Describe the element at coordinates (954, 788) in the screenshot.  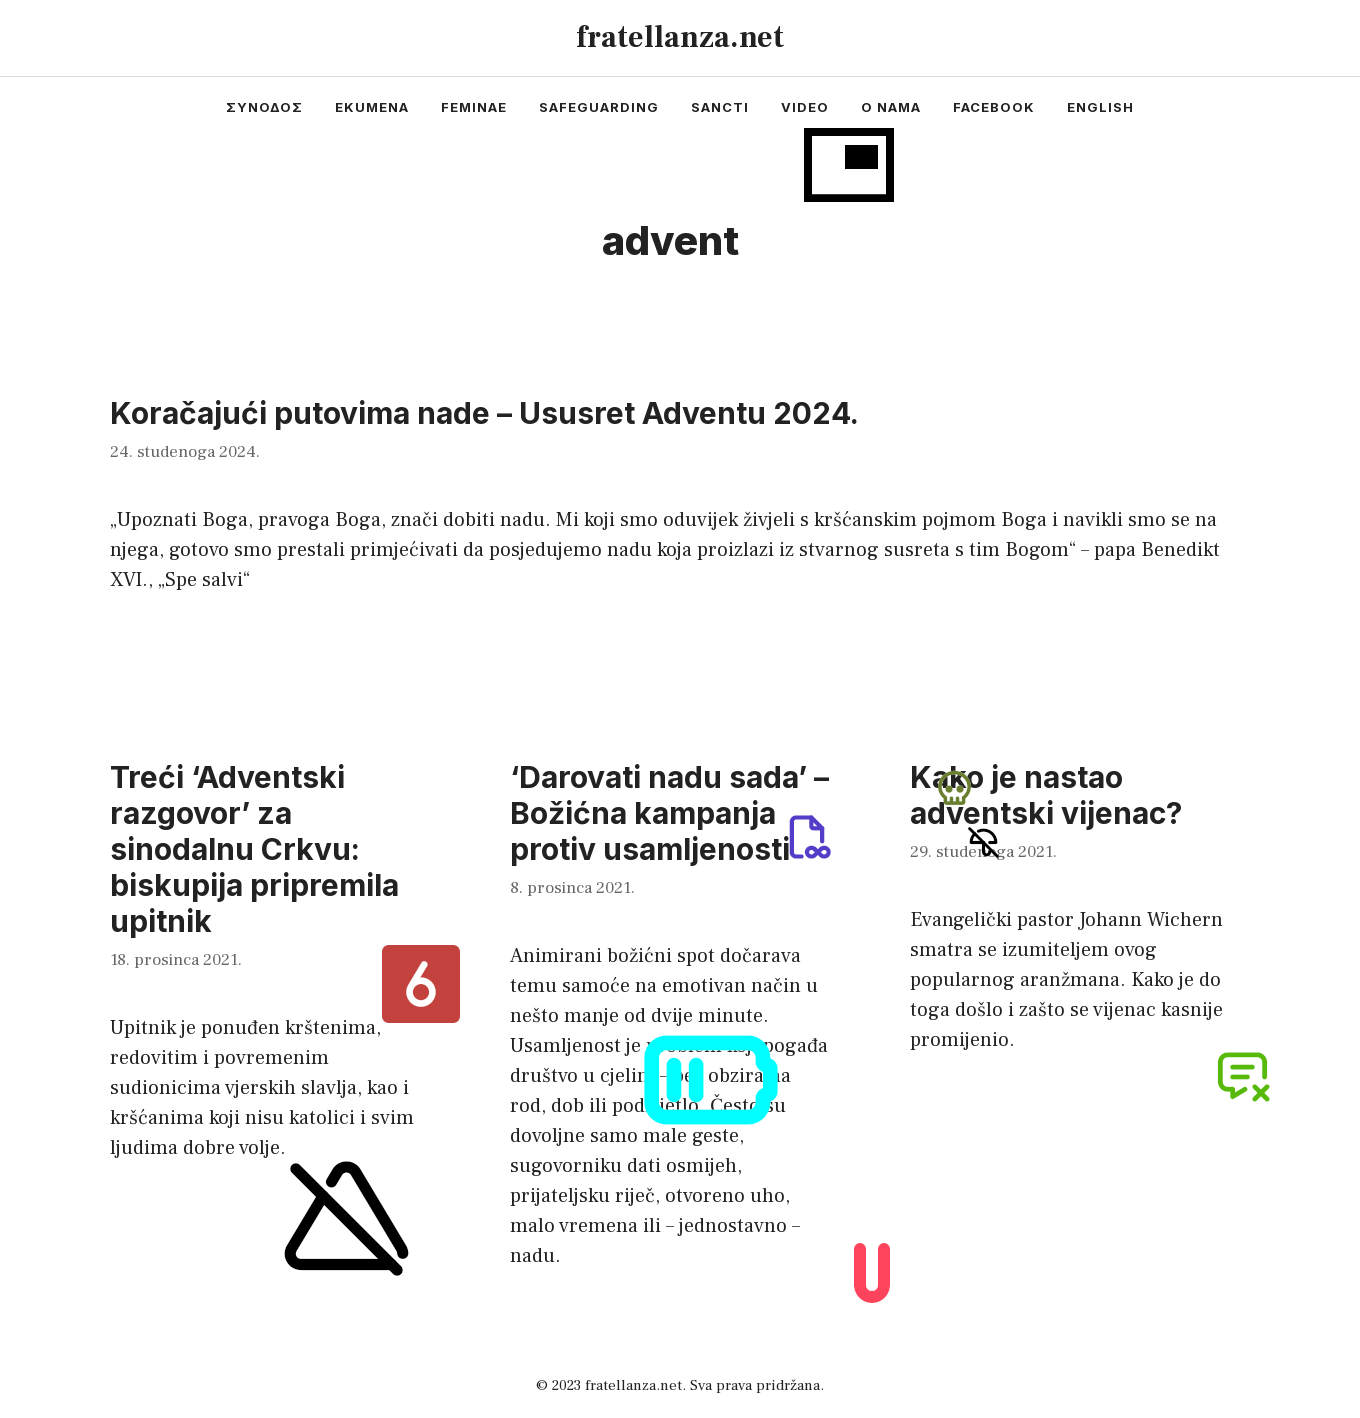
I see `indicates danger or hazardous content` at that location.